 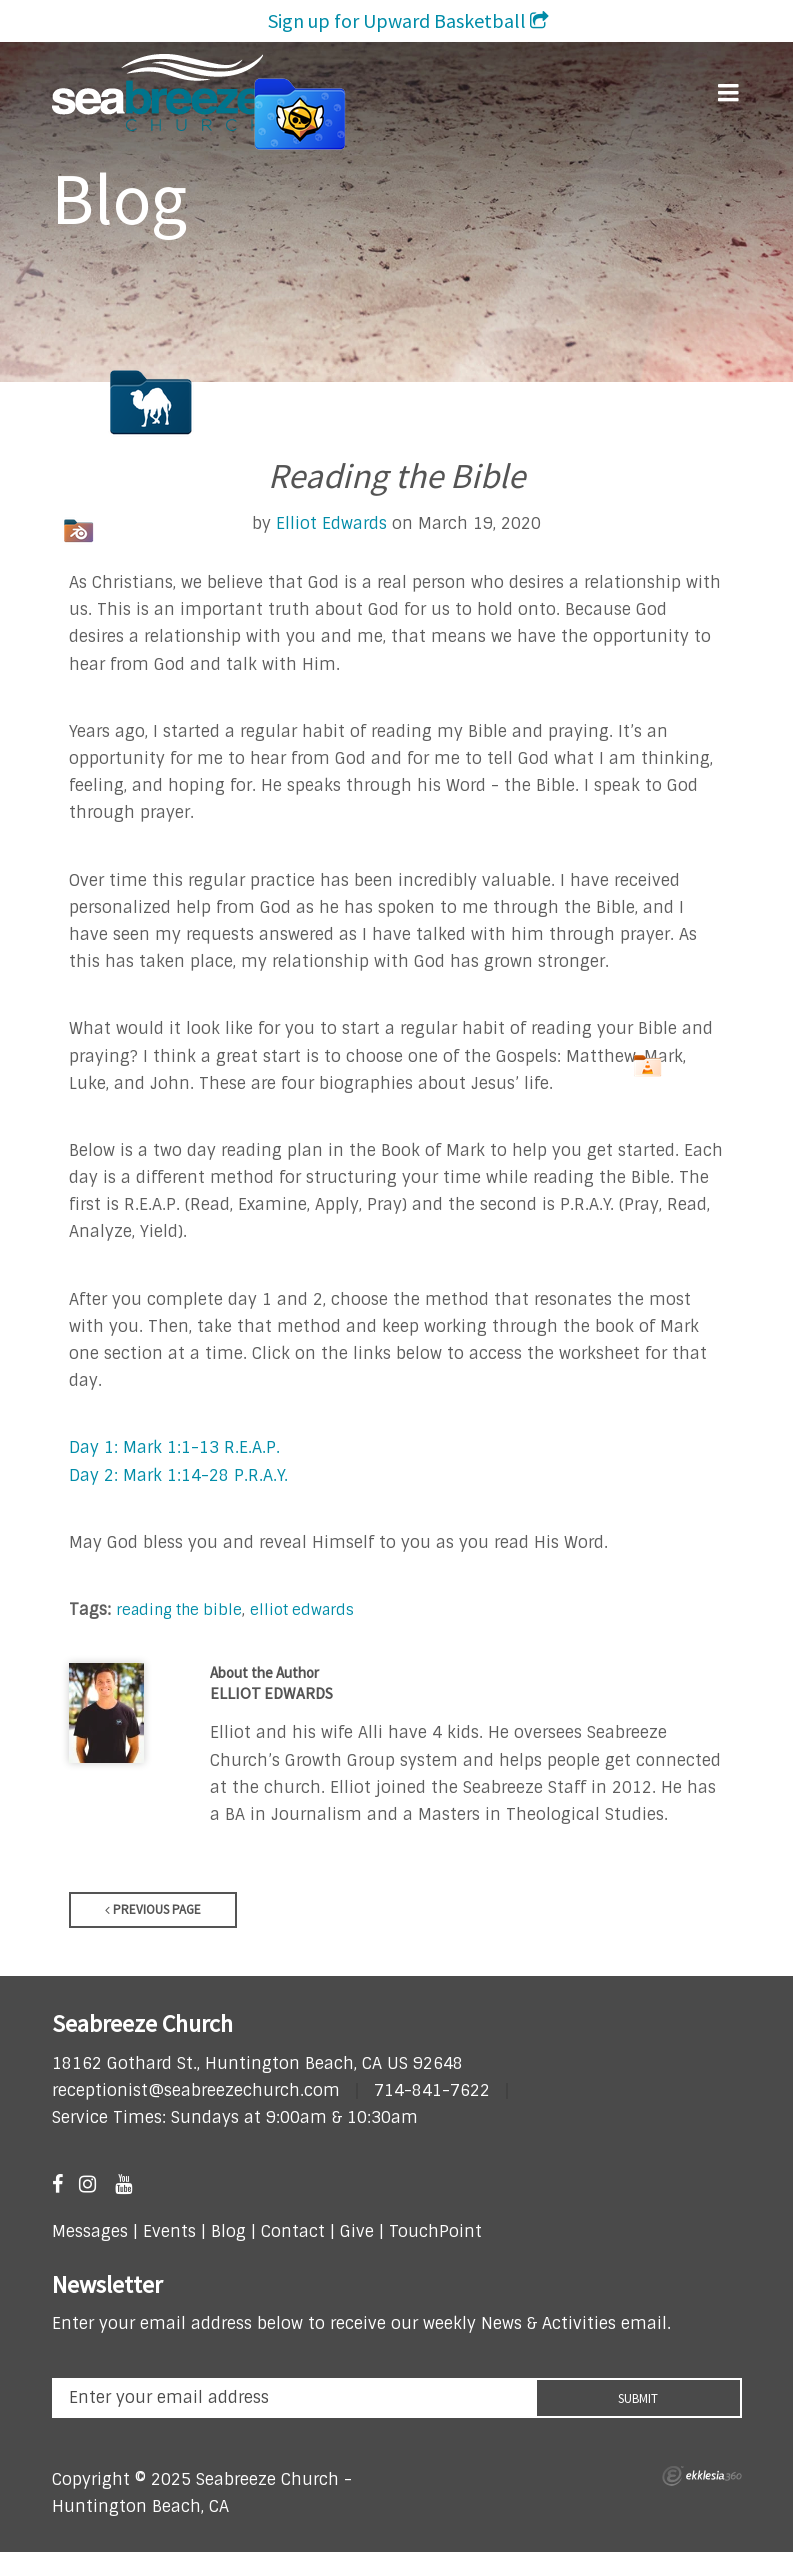 What do you see at coordinates (78, 531) in the screenshot?
I see `open folder containing Blender project files` at bounding box center [78, 531].